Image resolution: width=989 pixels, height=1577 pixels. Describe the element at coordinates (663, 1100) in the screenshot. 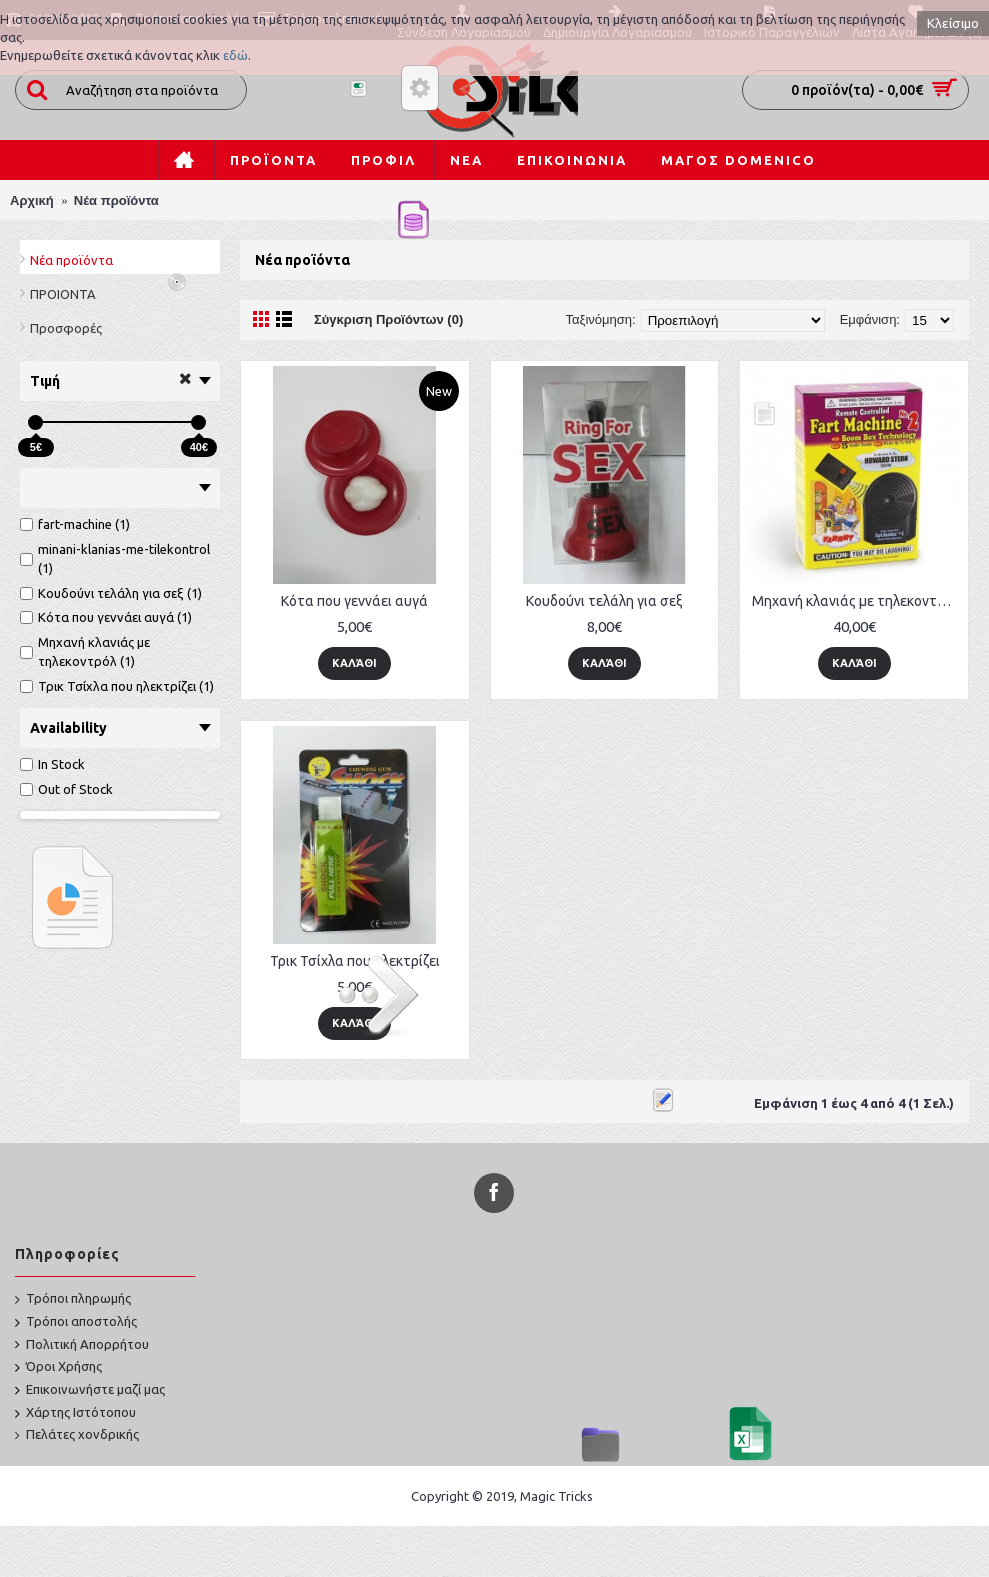

I see `open text editor application` at that location.